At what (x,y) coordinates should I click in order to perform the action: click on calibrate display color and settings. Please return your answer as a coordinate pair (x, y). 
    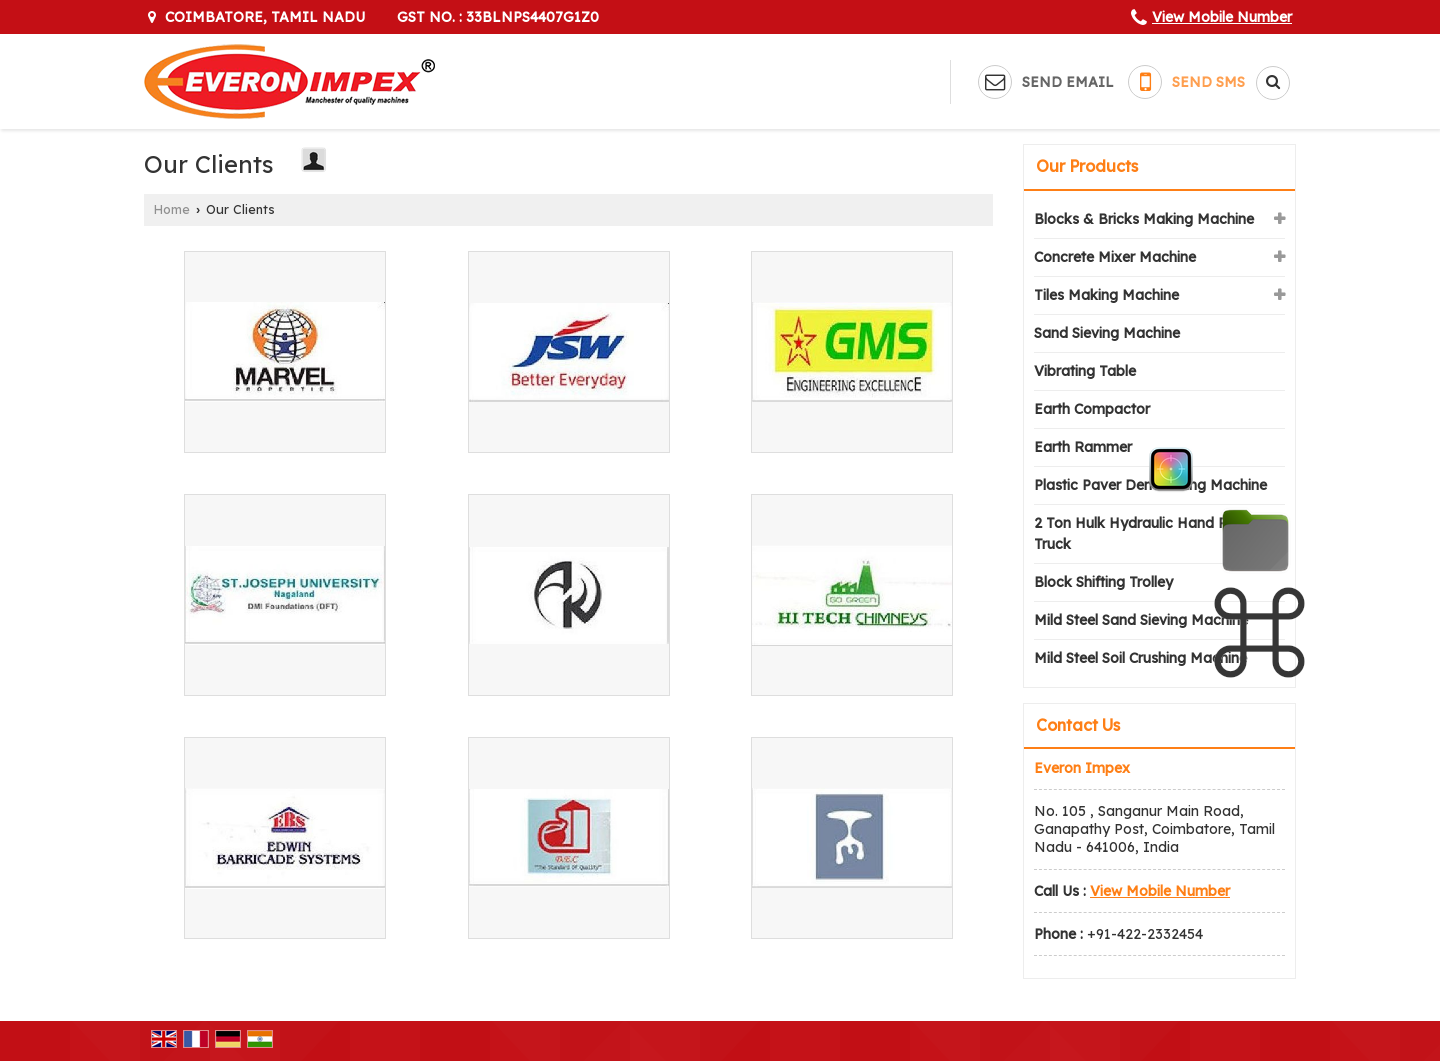
    Looking at the image, I should click on (1171, 469).